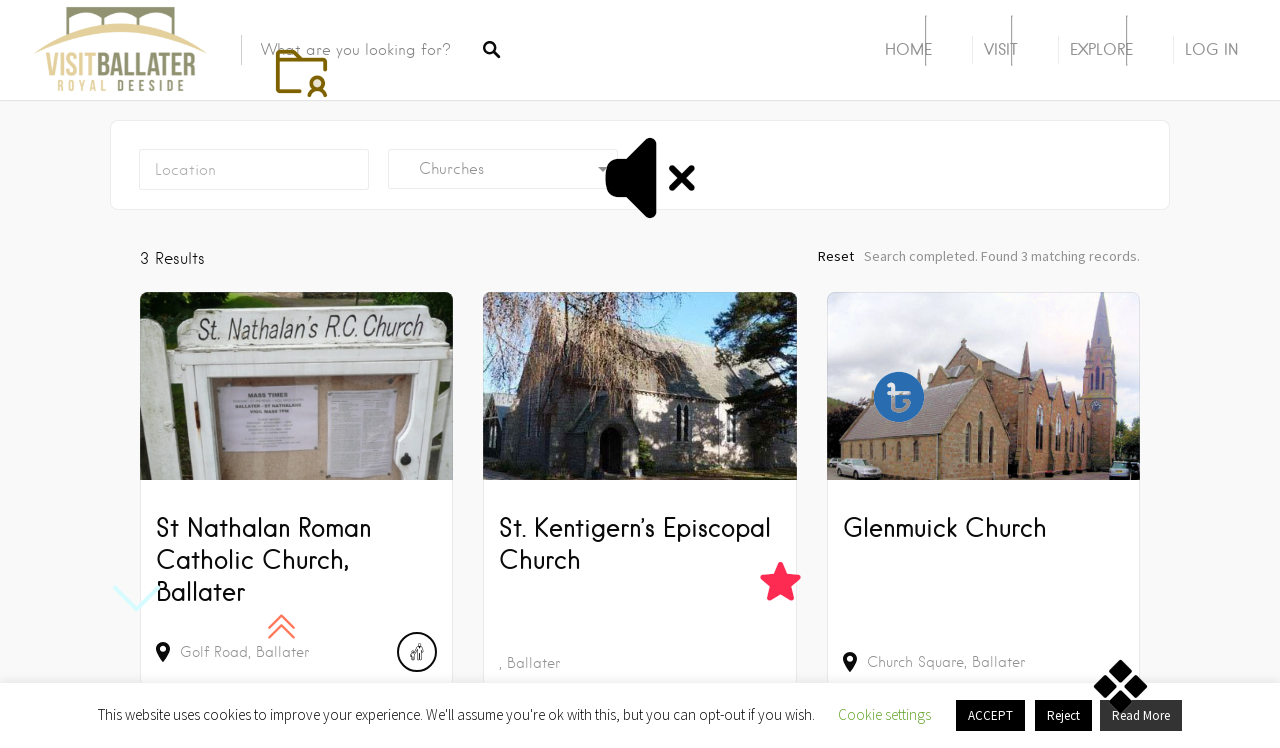 The image size is (1280, 748). What do you see at coordinates (301, 71) in the screenshot?
I see `access user-specific files` at bounding box center [301, 71].